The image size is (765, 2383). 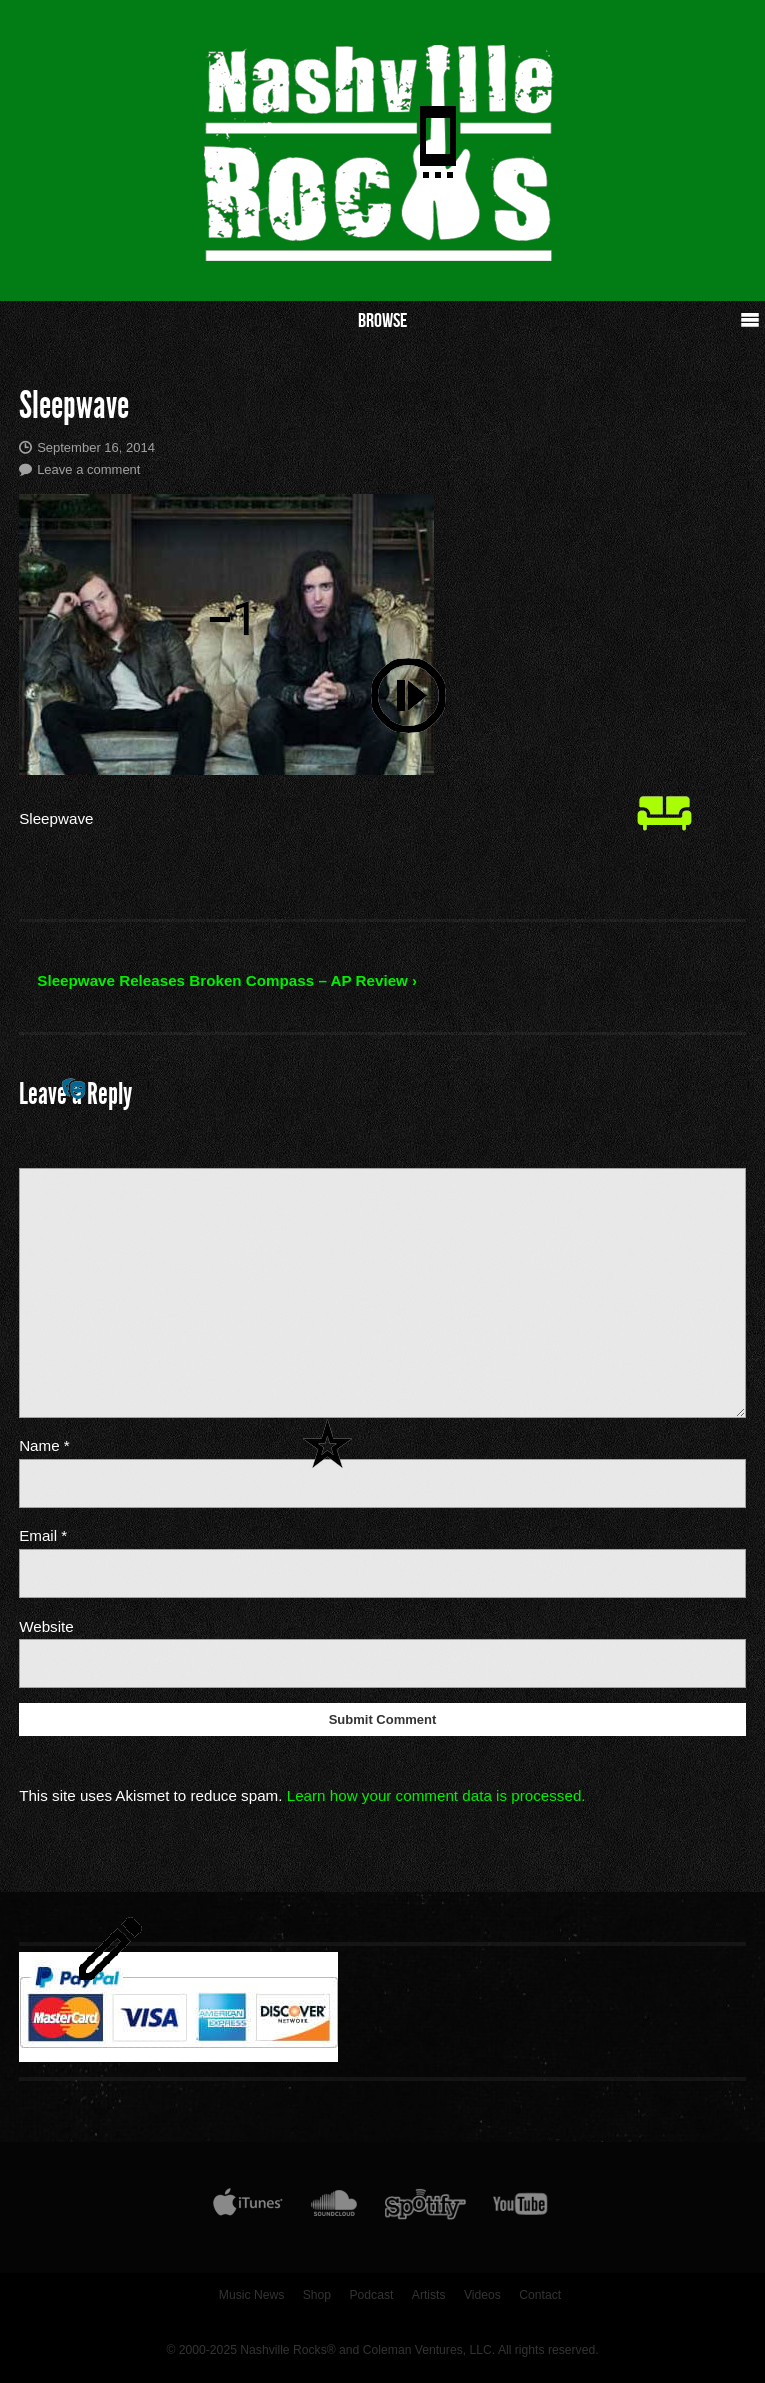 I want to click on access mobile device settings, so click(x=438, y=142).